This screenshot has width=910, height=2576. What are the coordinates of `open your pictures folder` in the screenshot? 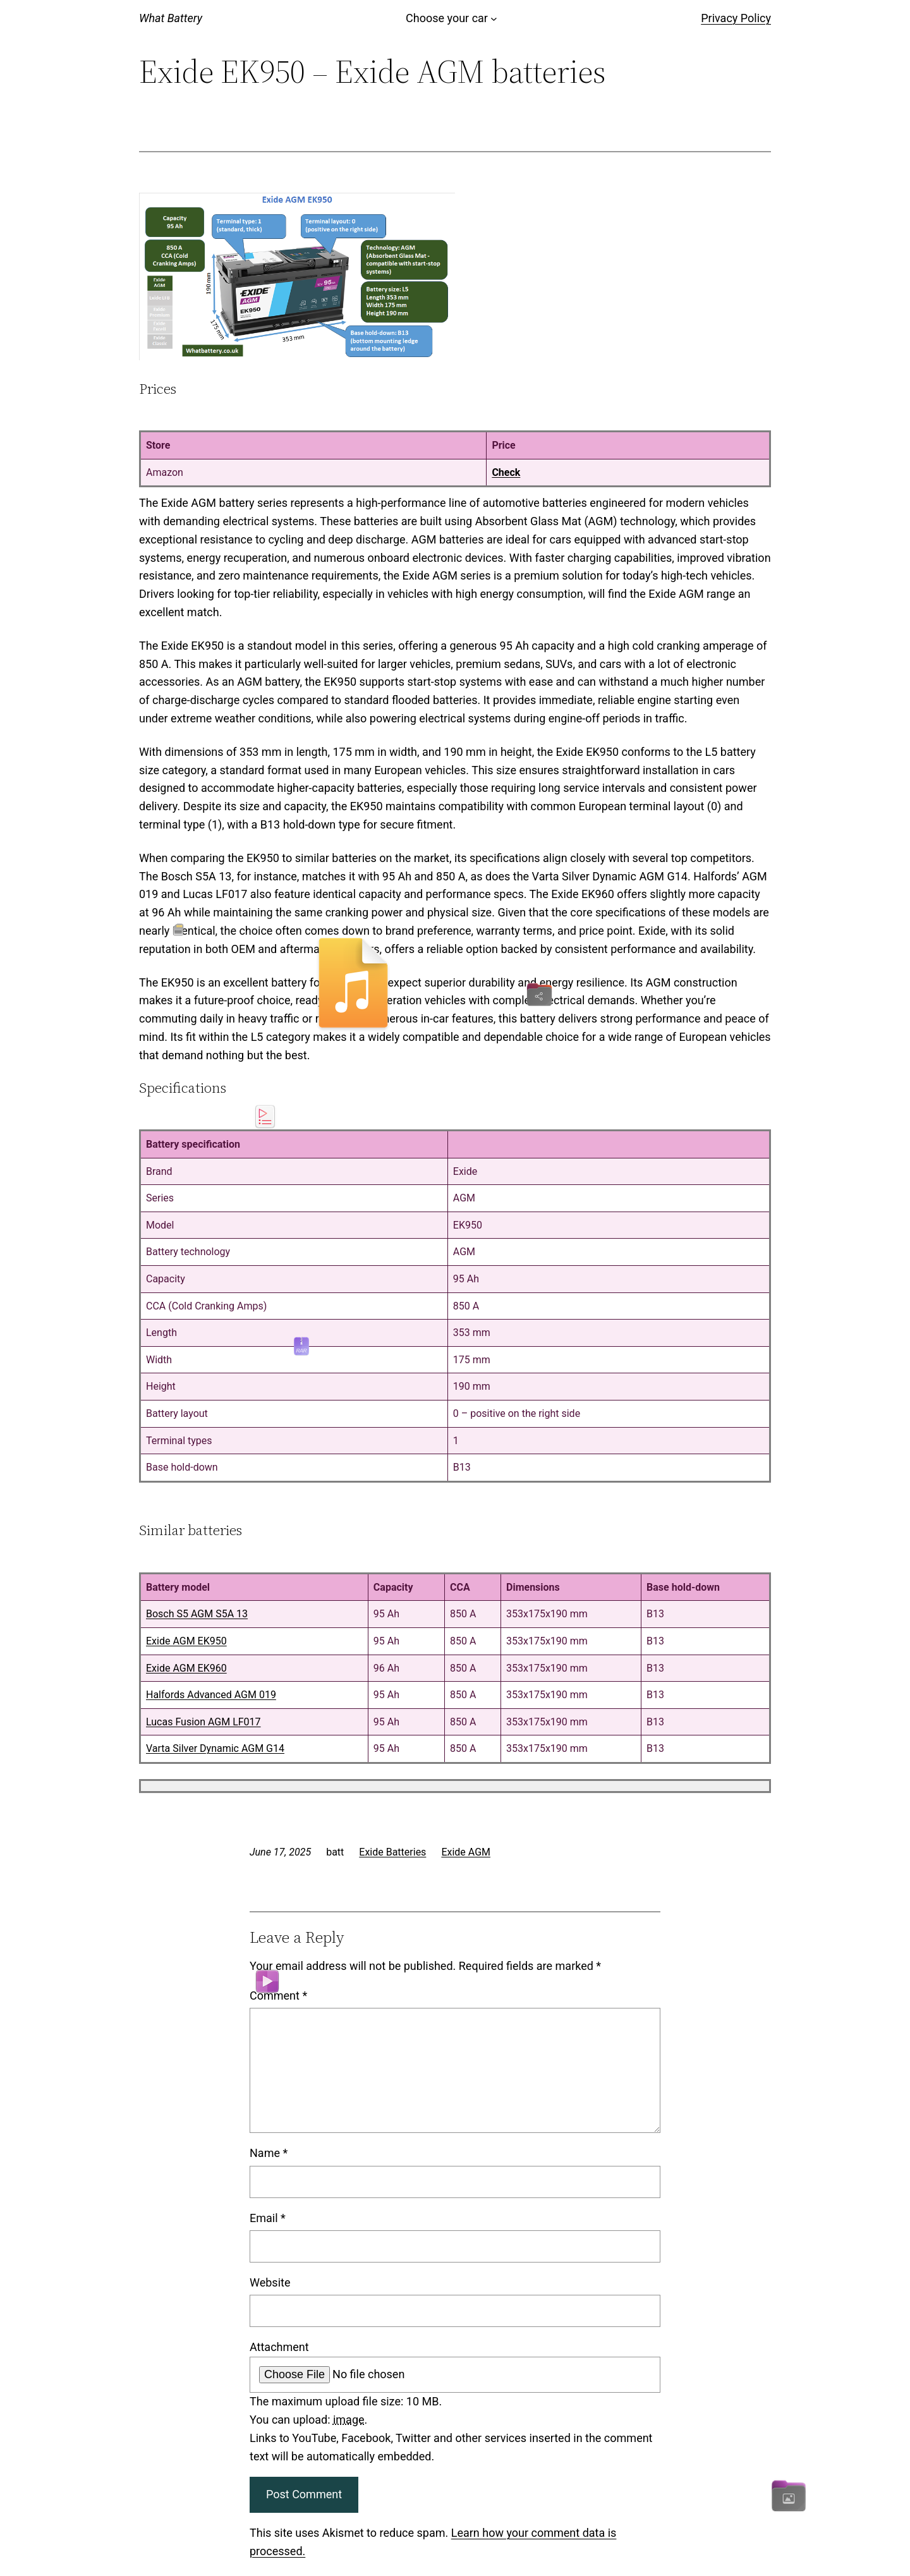 It's located at (789, 2496).